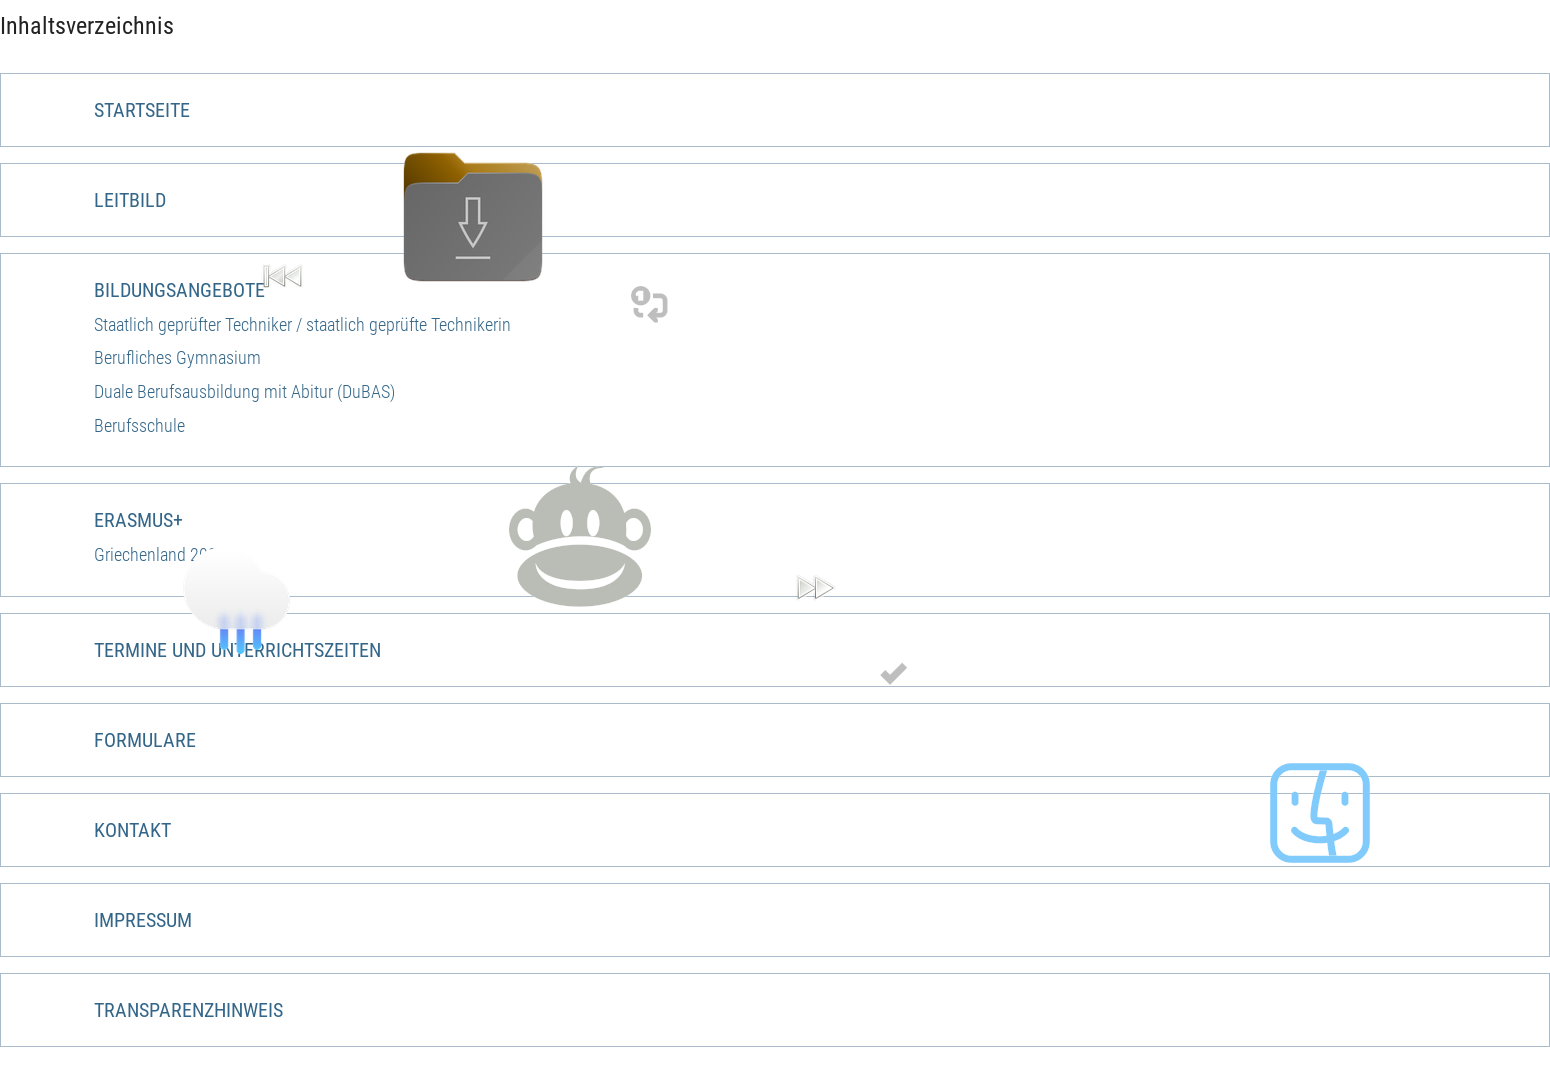 The image size is (1550, 1073). I want to click on confirm or apply changes, so click(892, 672).